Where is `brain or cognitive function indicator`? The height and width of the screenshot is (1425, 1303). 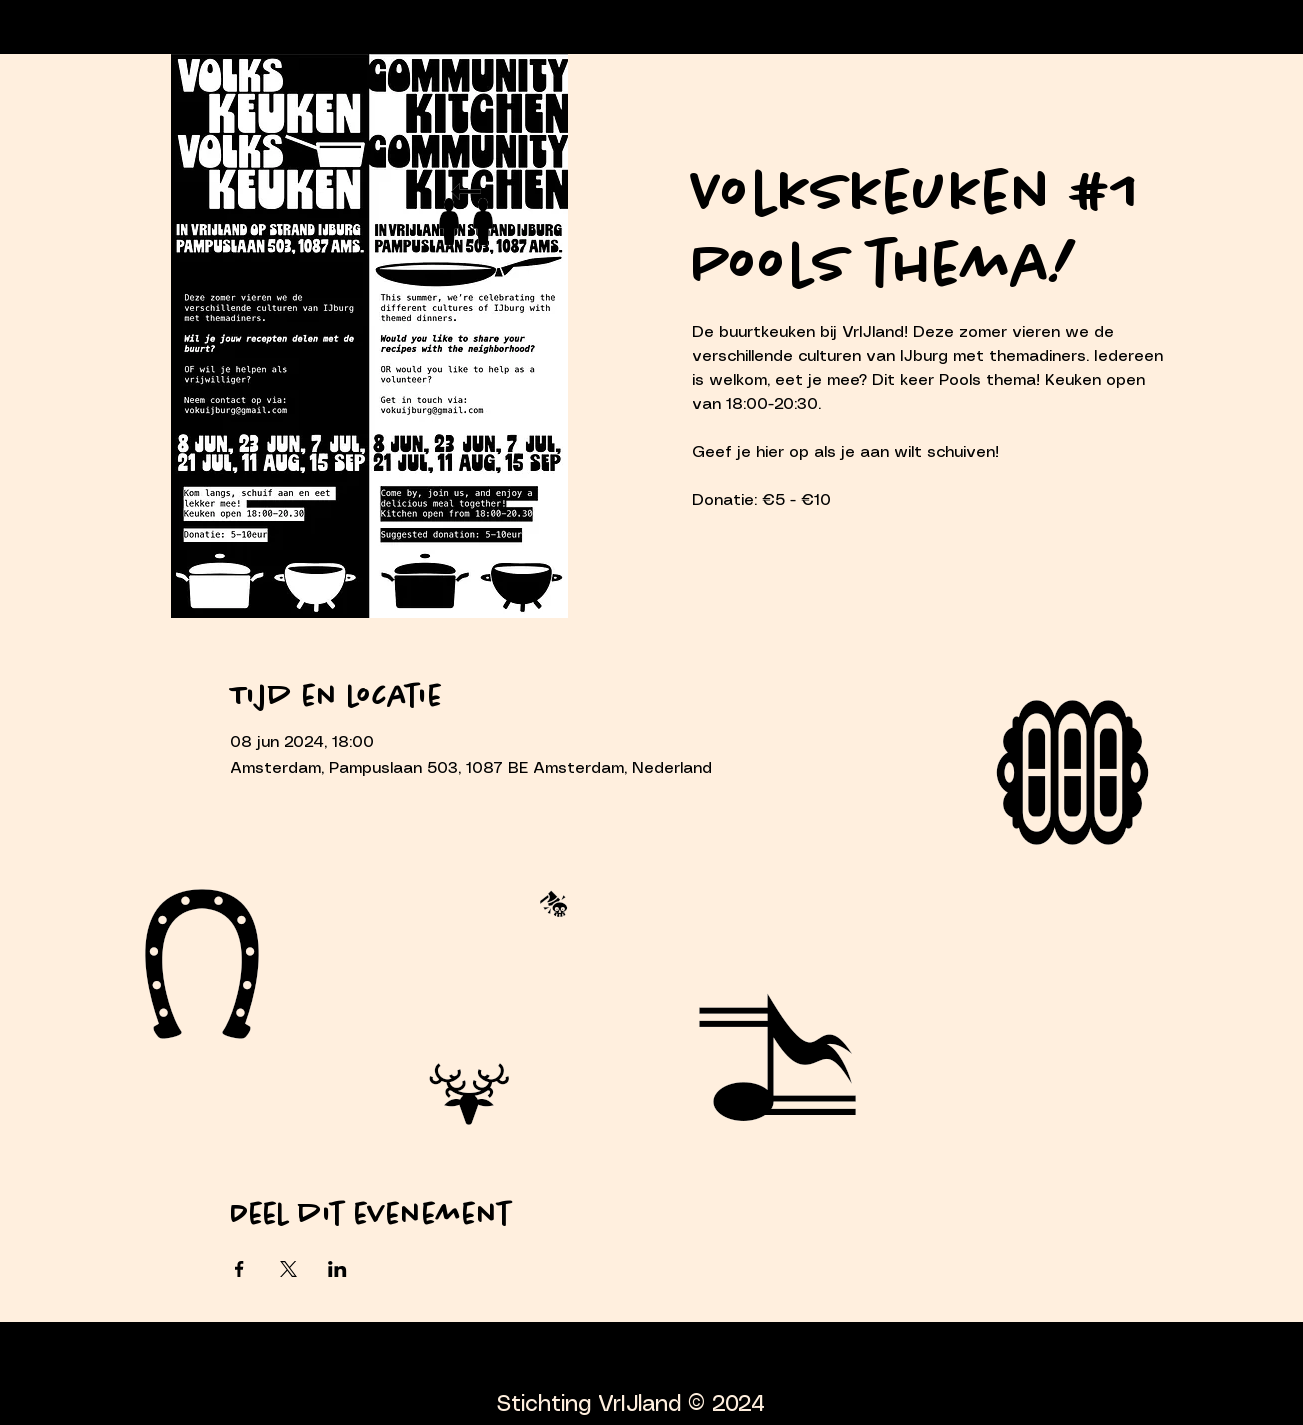
brain or cognitive function indicator is located at coordinates (1072, 772).